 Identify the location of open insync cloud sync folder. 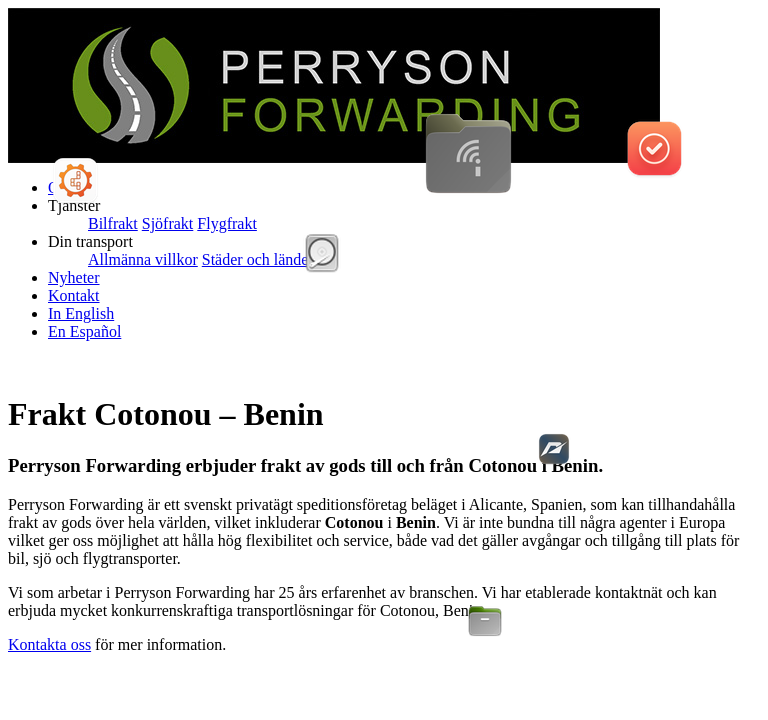
(468, 153).